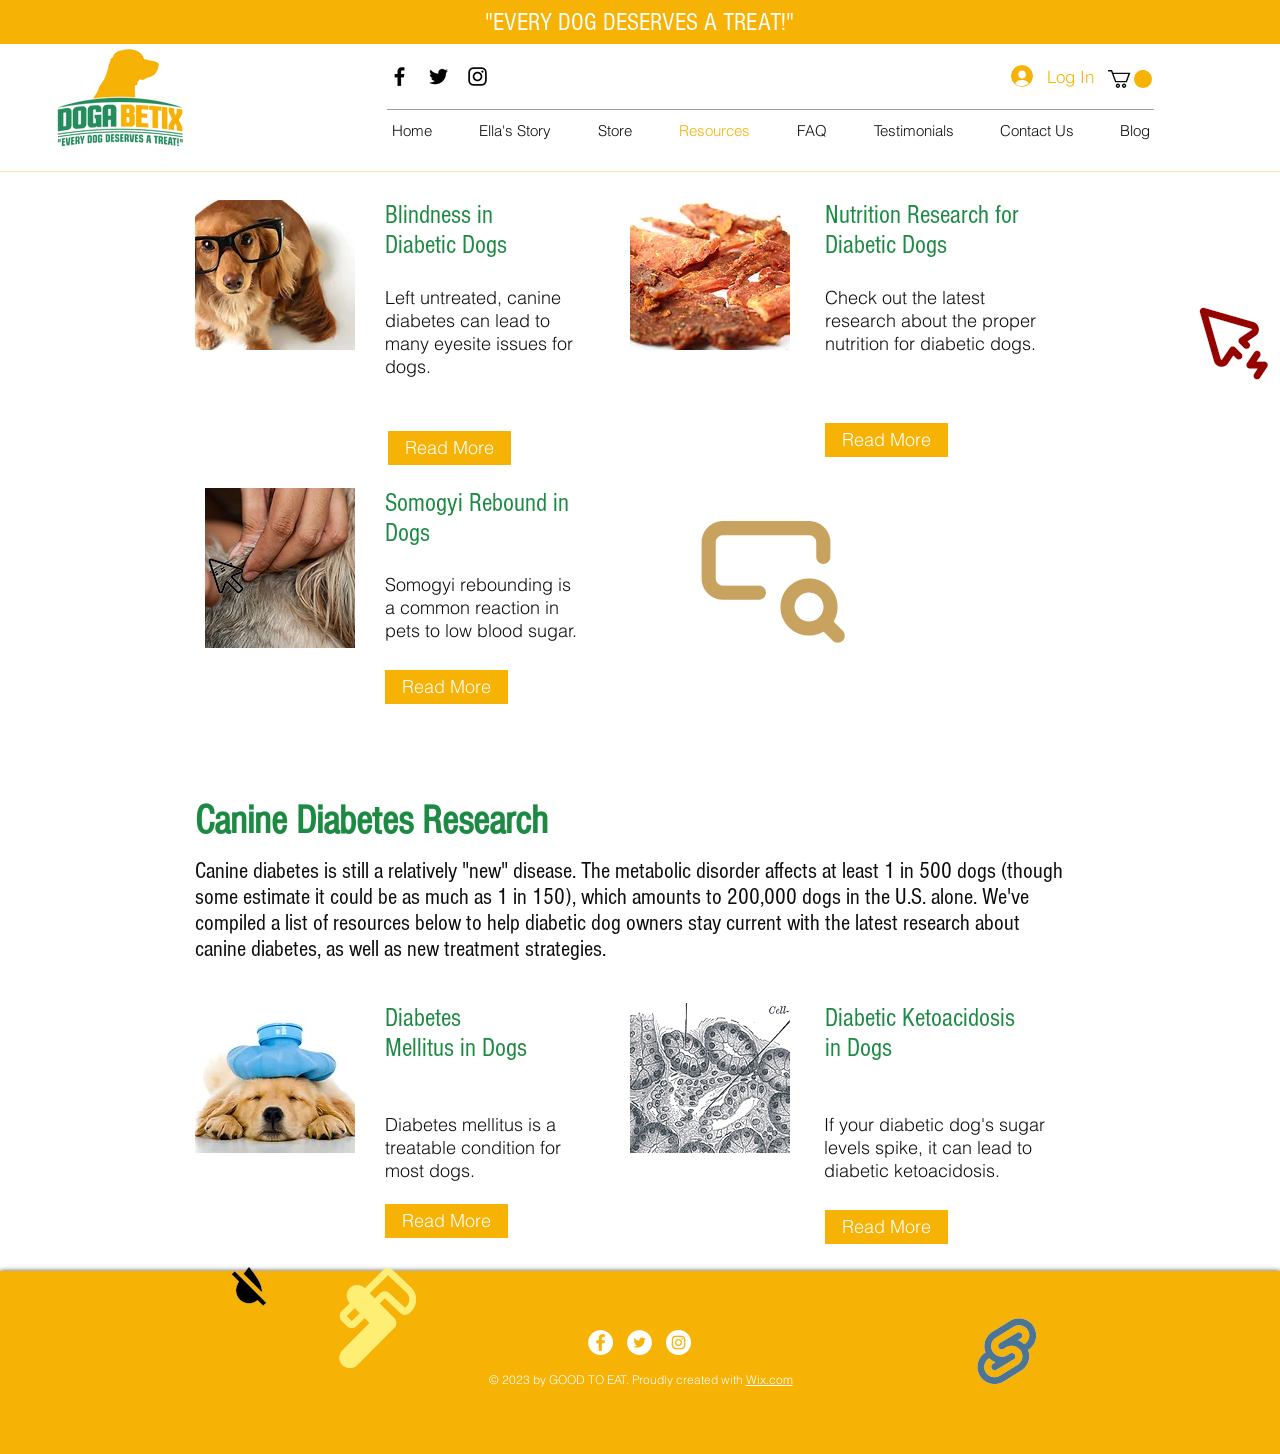 This screenshot has height=1454, width=1280. I want to click on access plumbing or maintenance tools, so click(373, 1318).